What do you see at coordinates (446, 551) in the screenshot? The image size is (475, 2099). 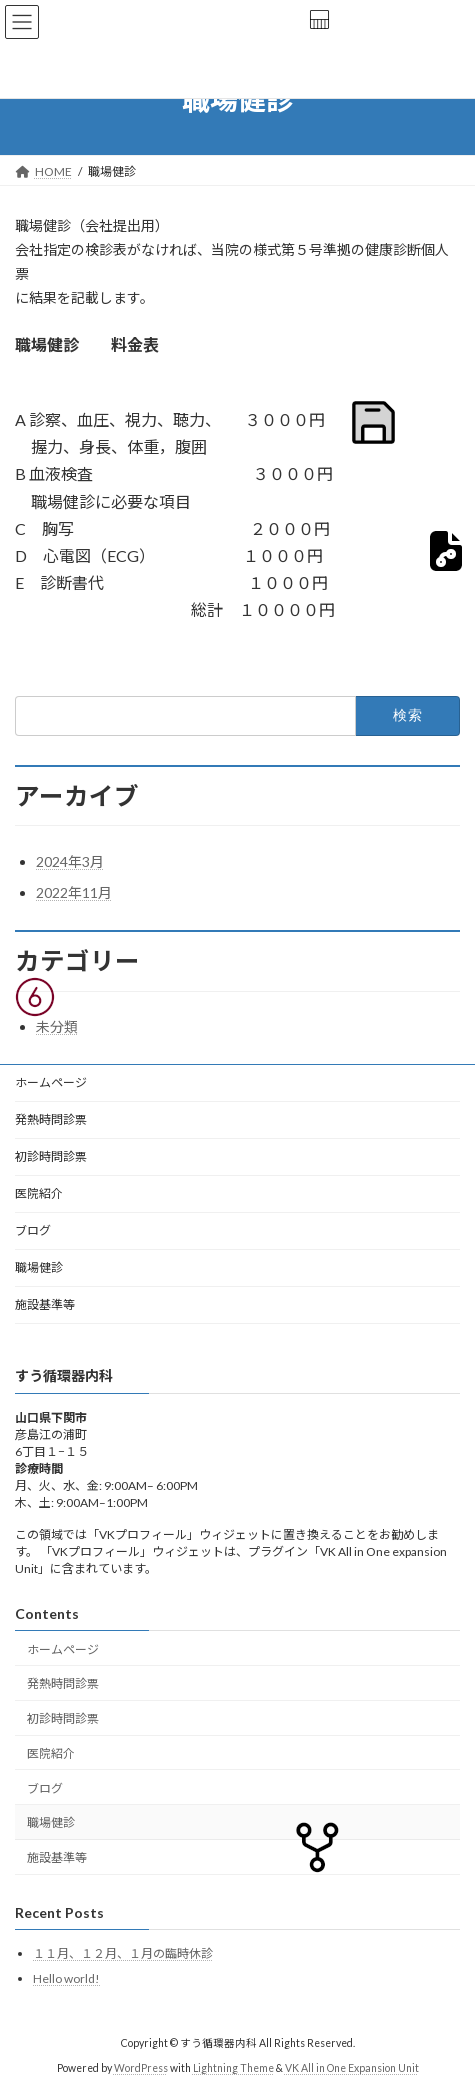 I see `open a vector graphics file` at bounding box center [446, 551].